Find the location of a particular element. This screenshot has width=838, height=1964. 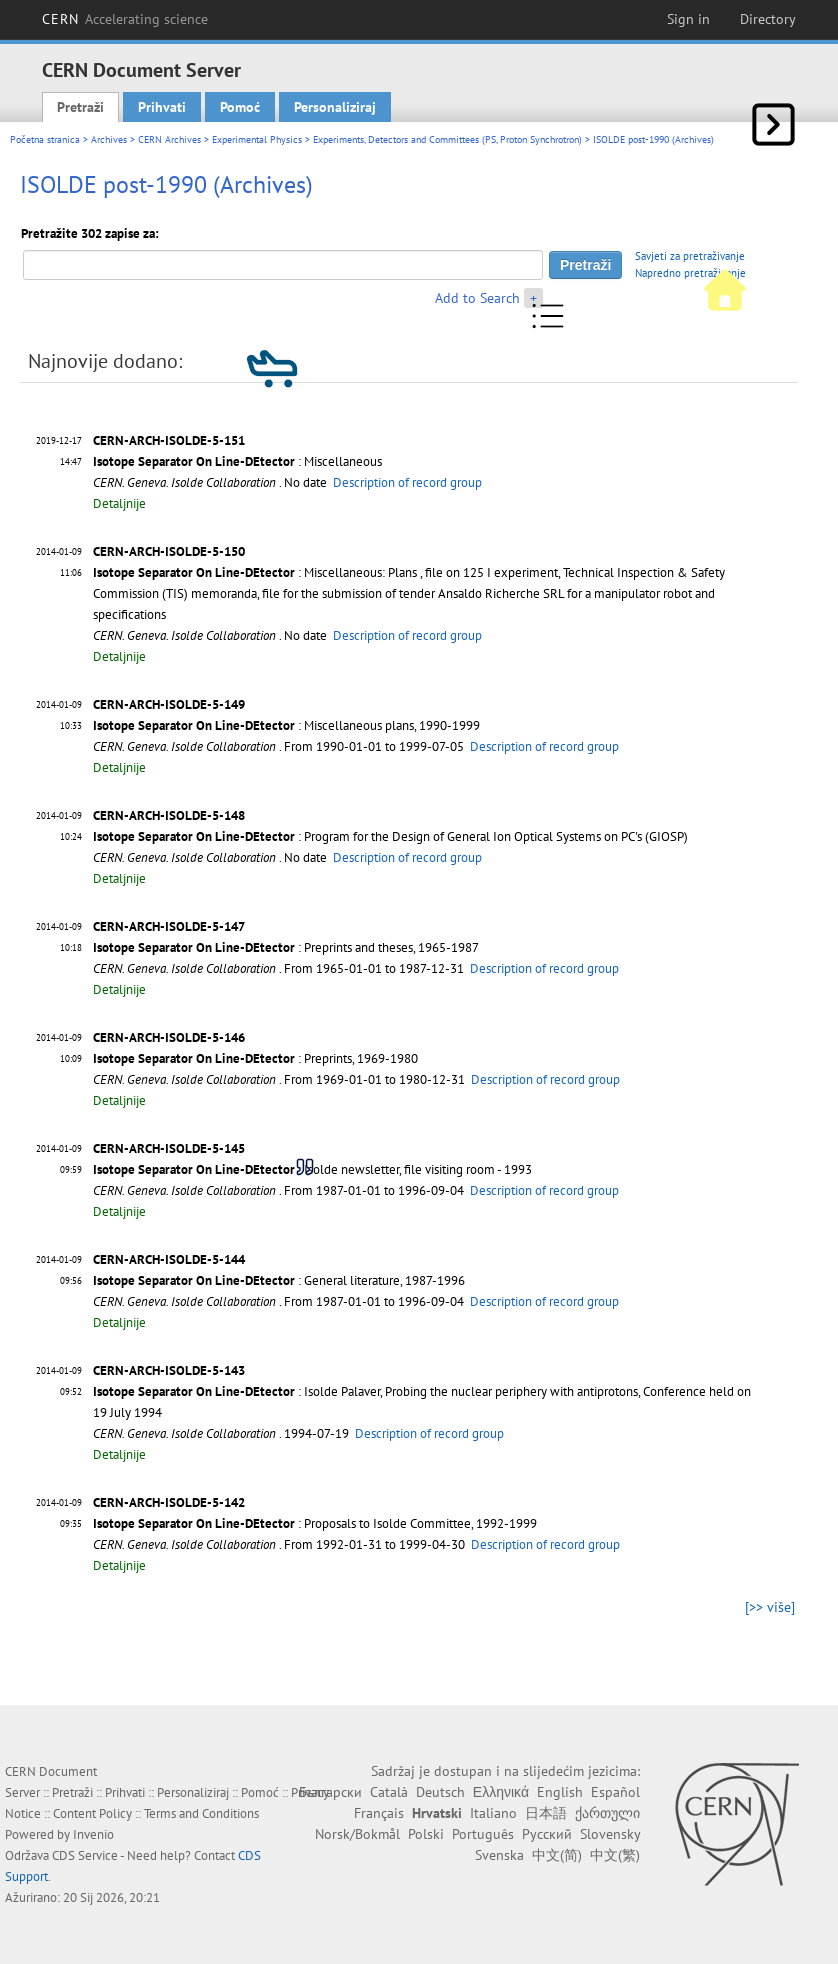

navigate to the next item or page is located at coordinates (773, 124).